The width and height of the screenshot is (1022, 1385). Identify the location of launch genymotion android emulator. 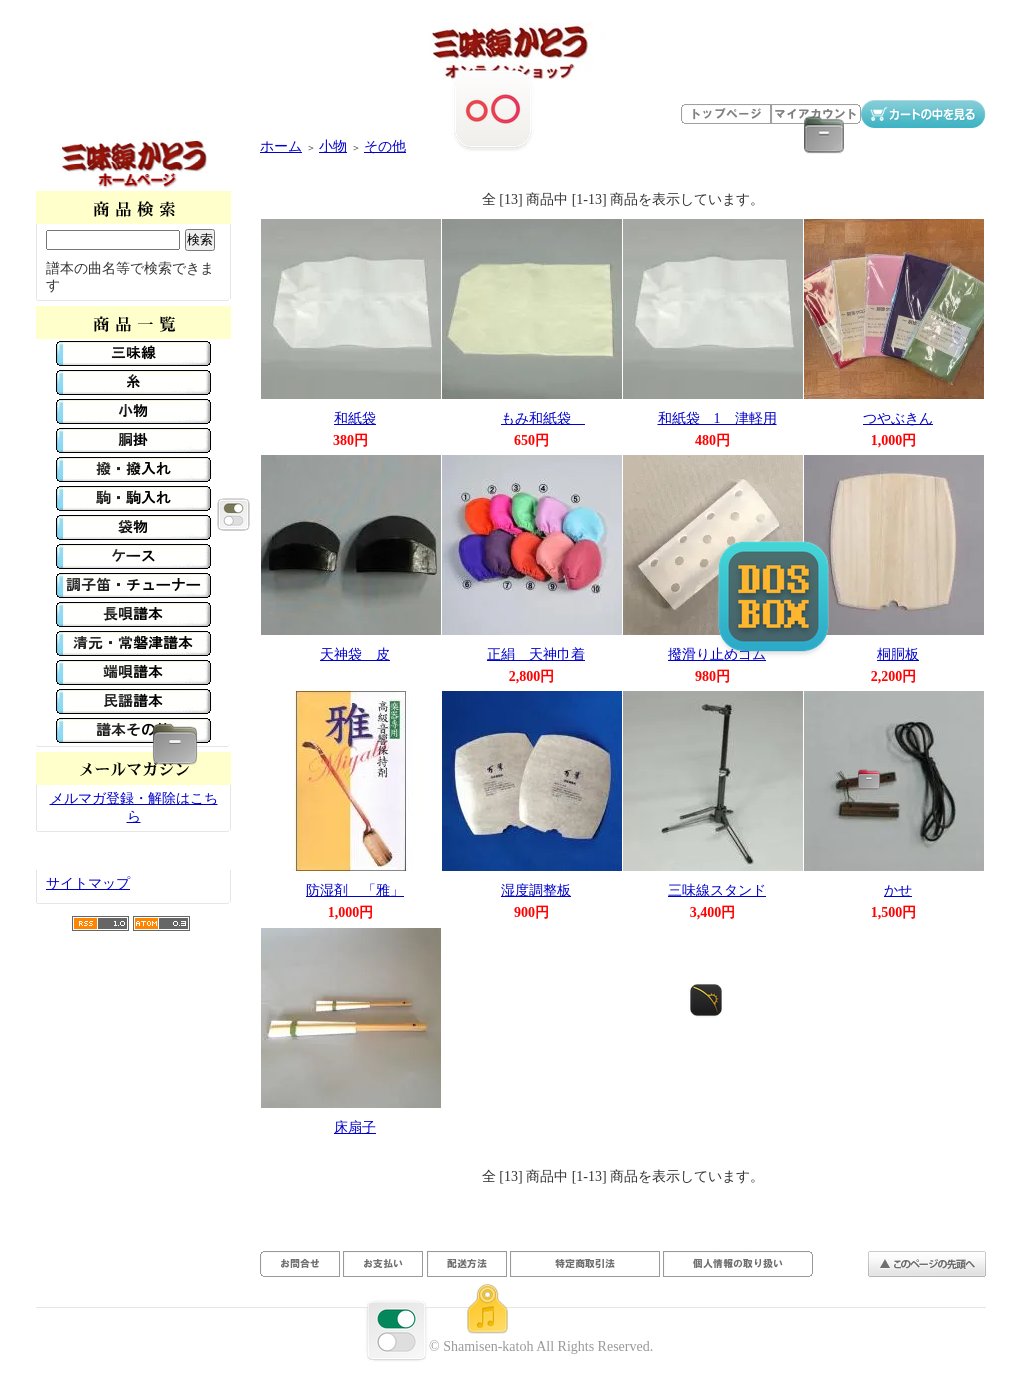
(493, 109).